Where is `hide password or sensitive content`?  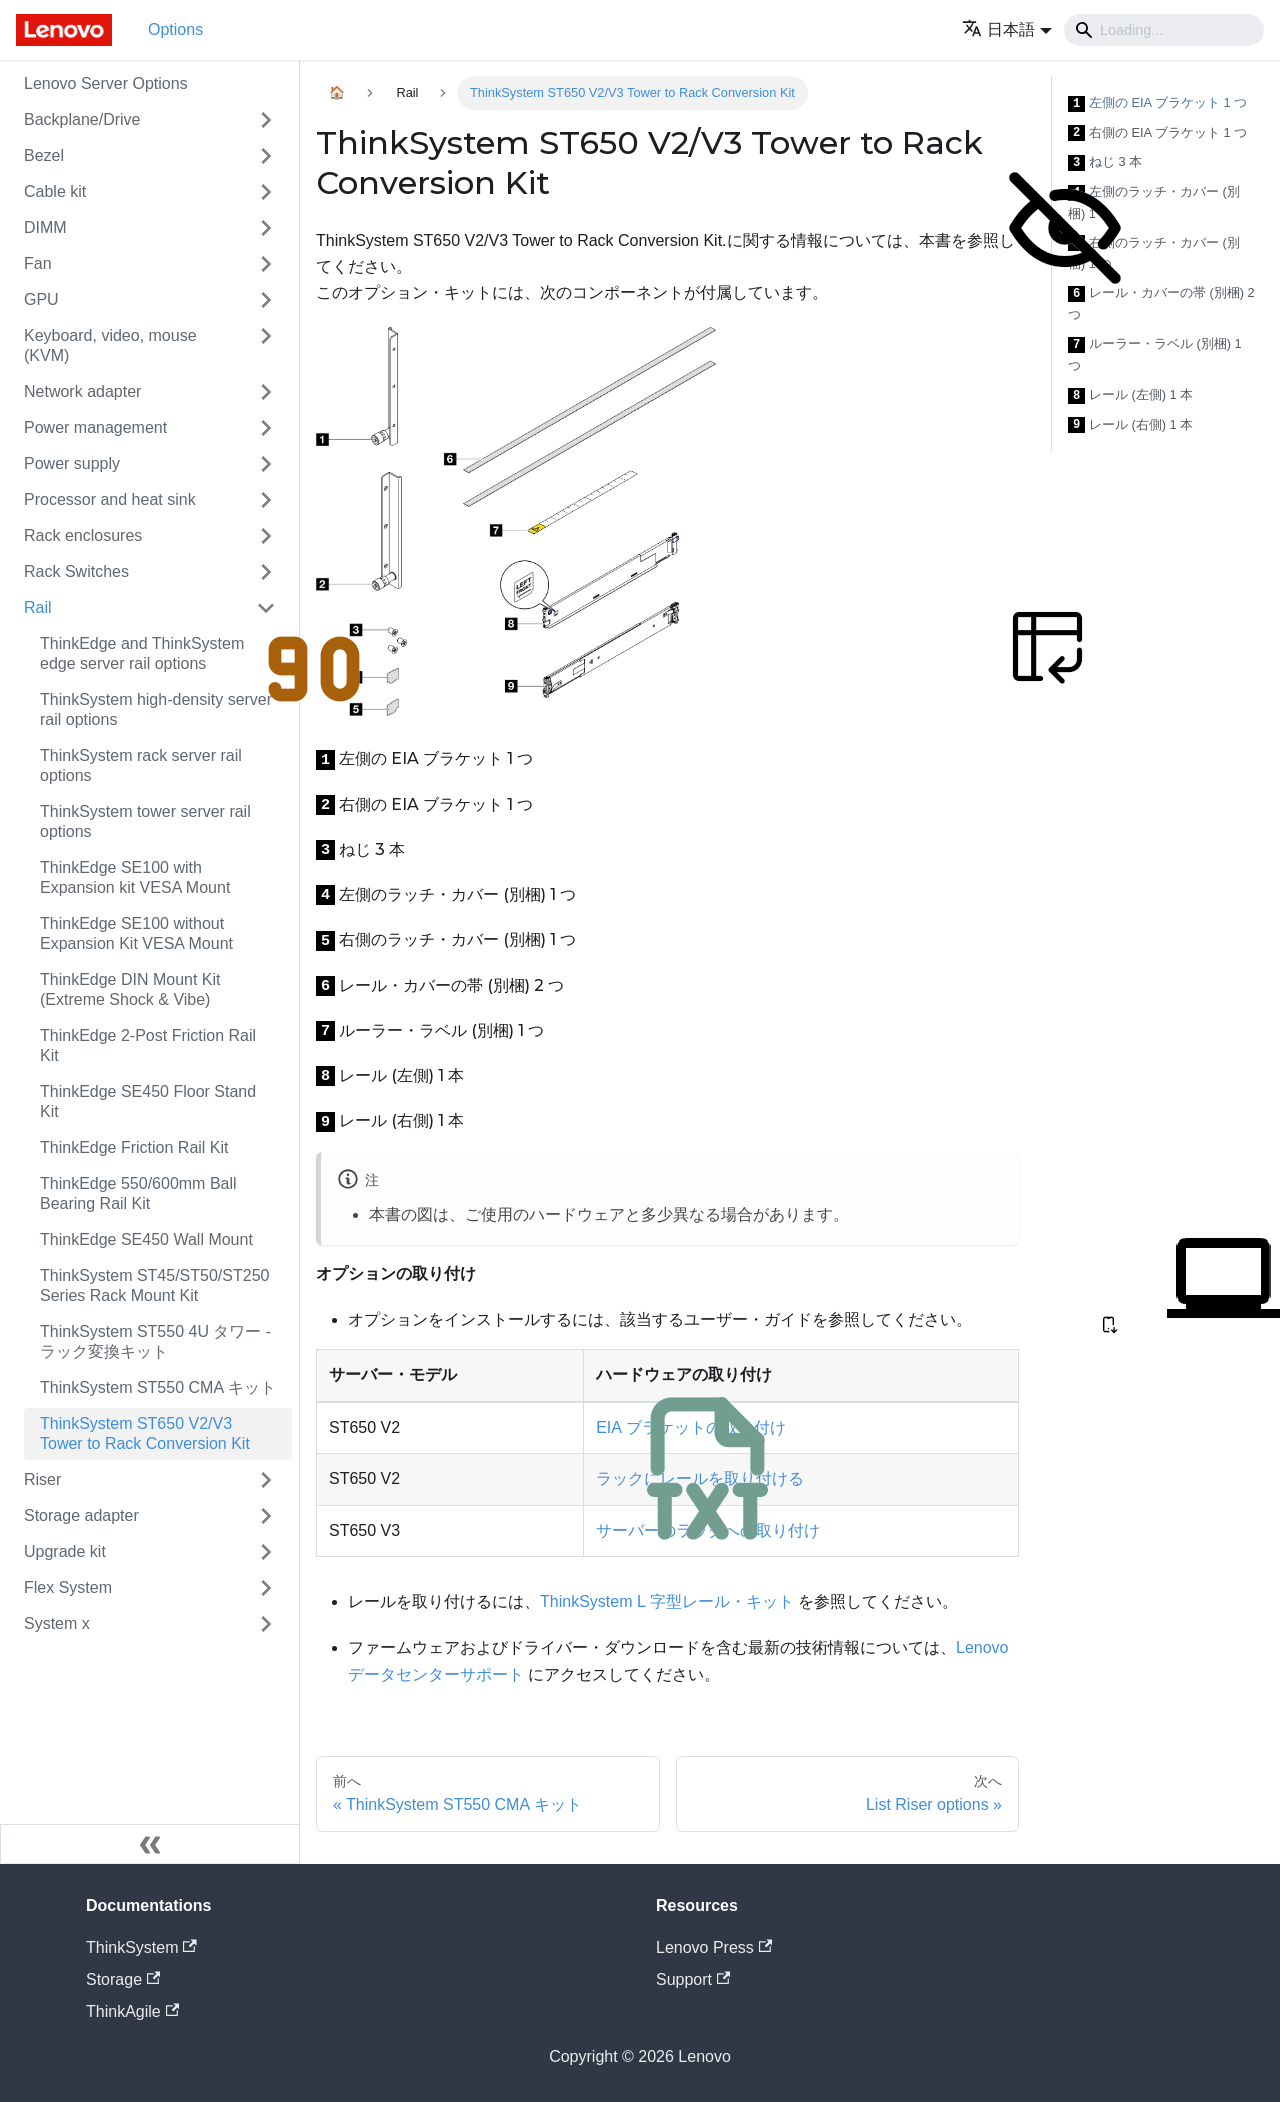 hide password or sensitive content is located at coordinates (1065, 228).